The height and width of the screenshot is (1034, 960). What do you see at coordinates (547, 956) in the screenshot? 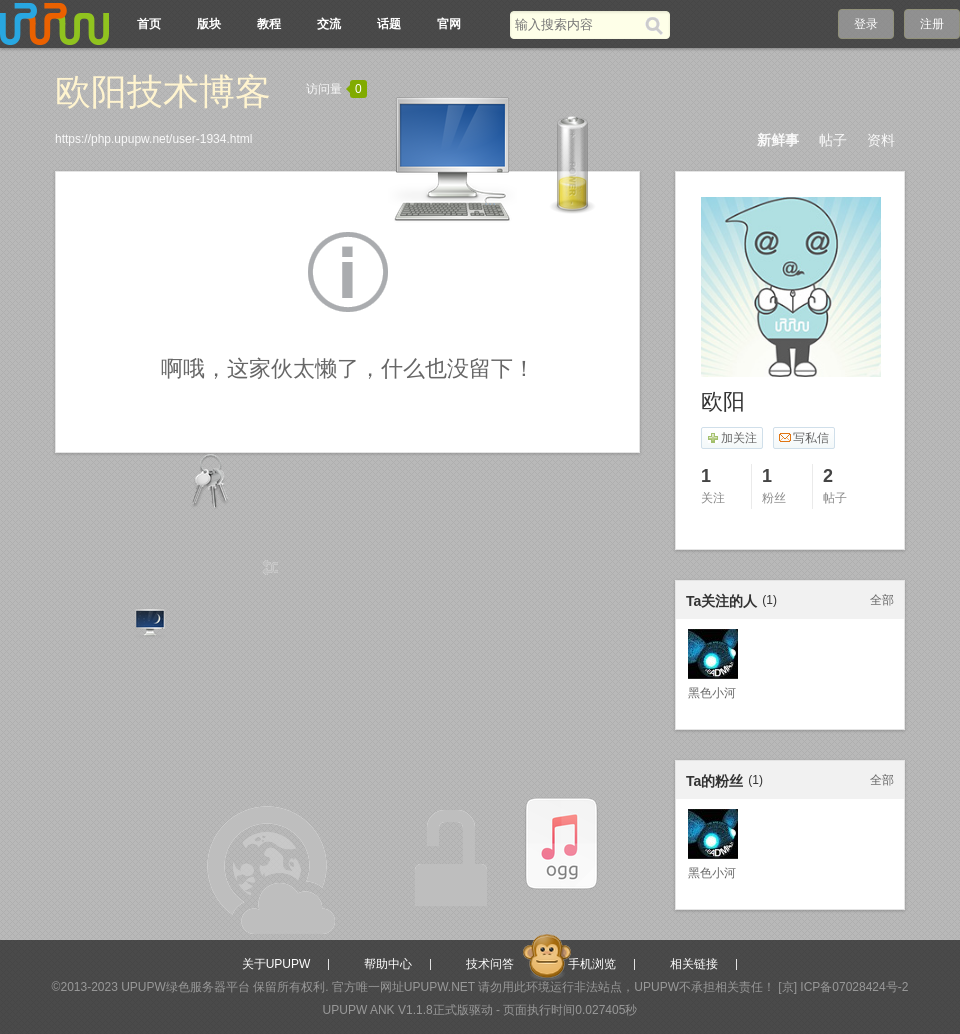
I see `monkey face emoji for expressing playfulness` at bounding box center [547, 956].